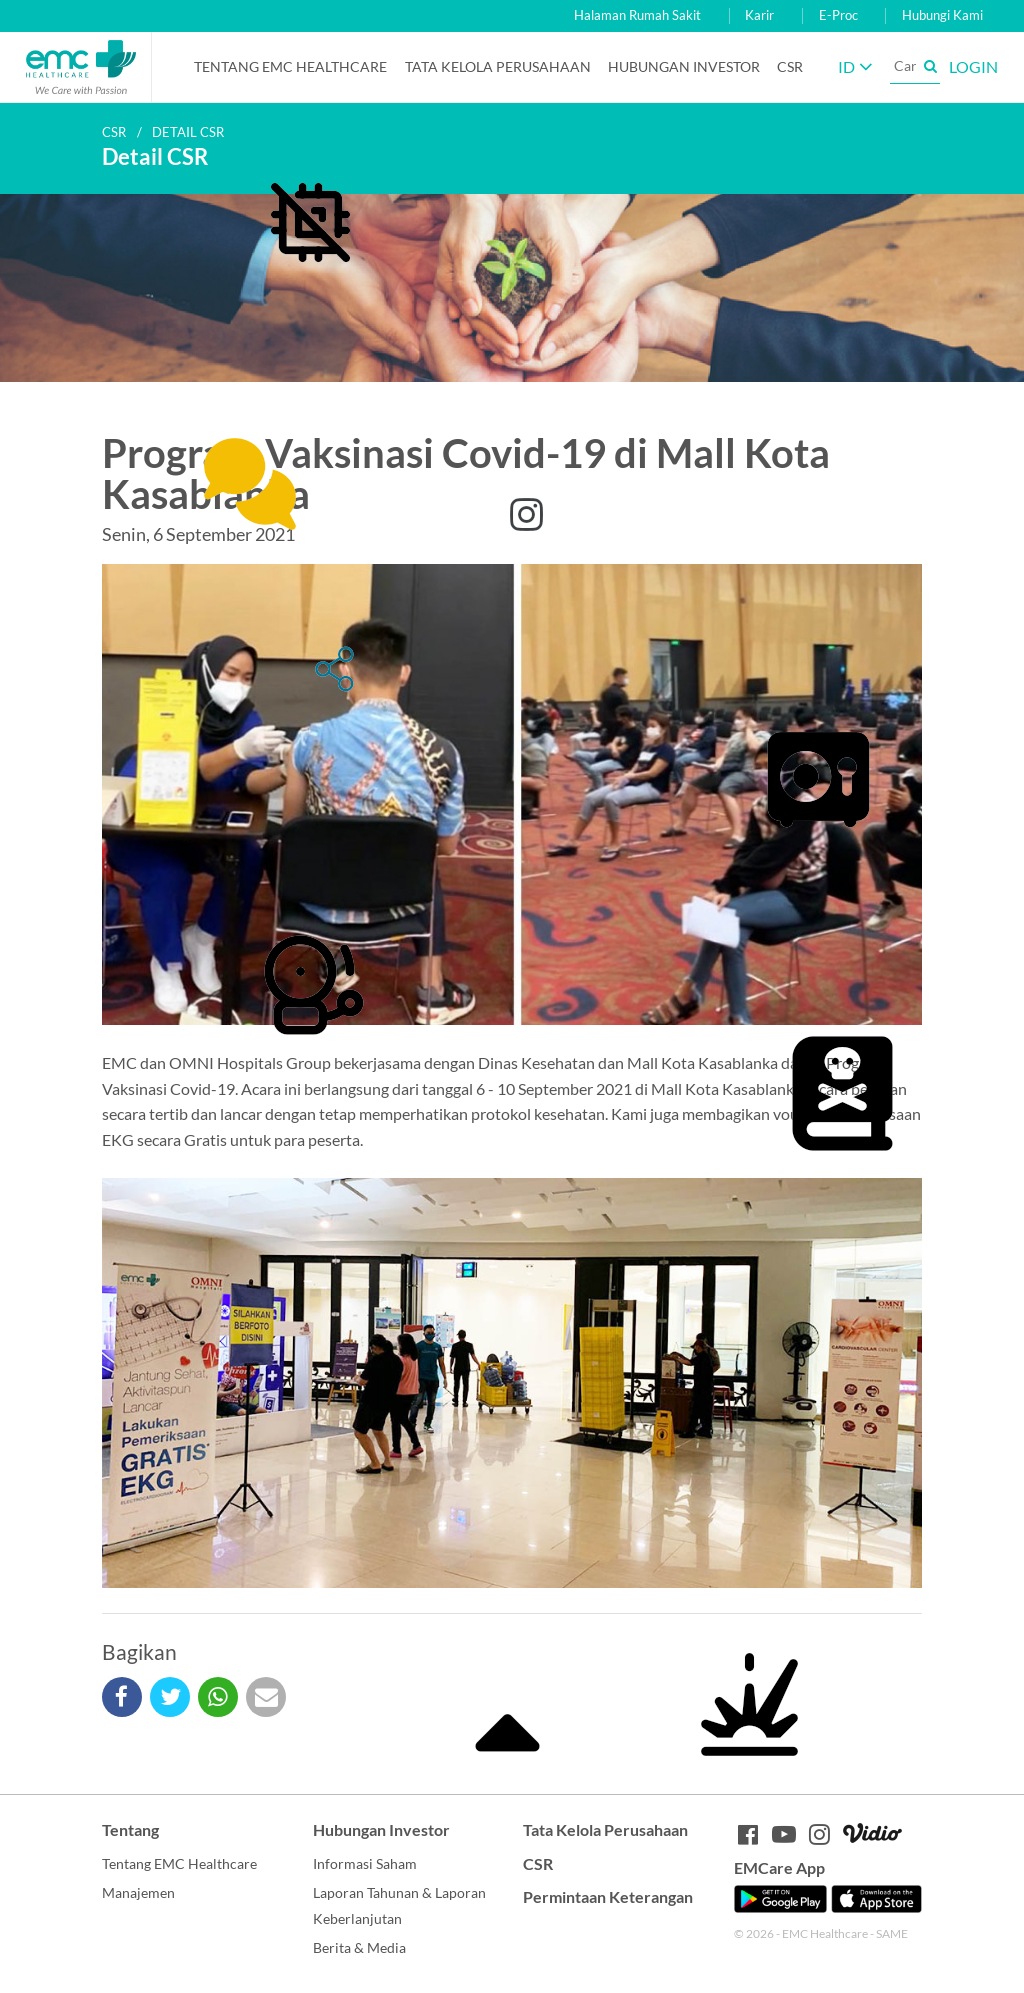 The height and width of the screenshot is (1993, 1024). Describe the element at coordinates (749, 1707) in the screenshot. I see `indicates an explosion or blast effect` at that location.